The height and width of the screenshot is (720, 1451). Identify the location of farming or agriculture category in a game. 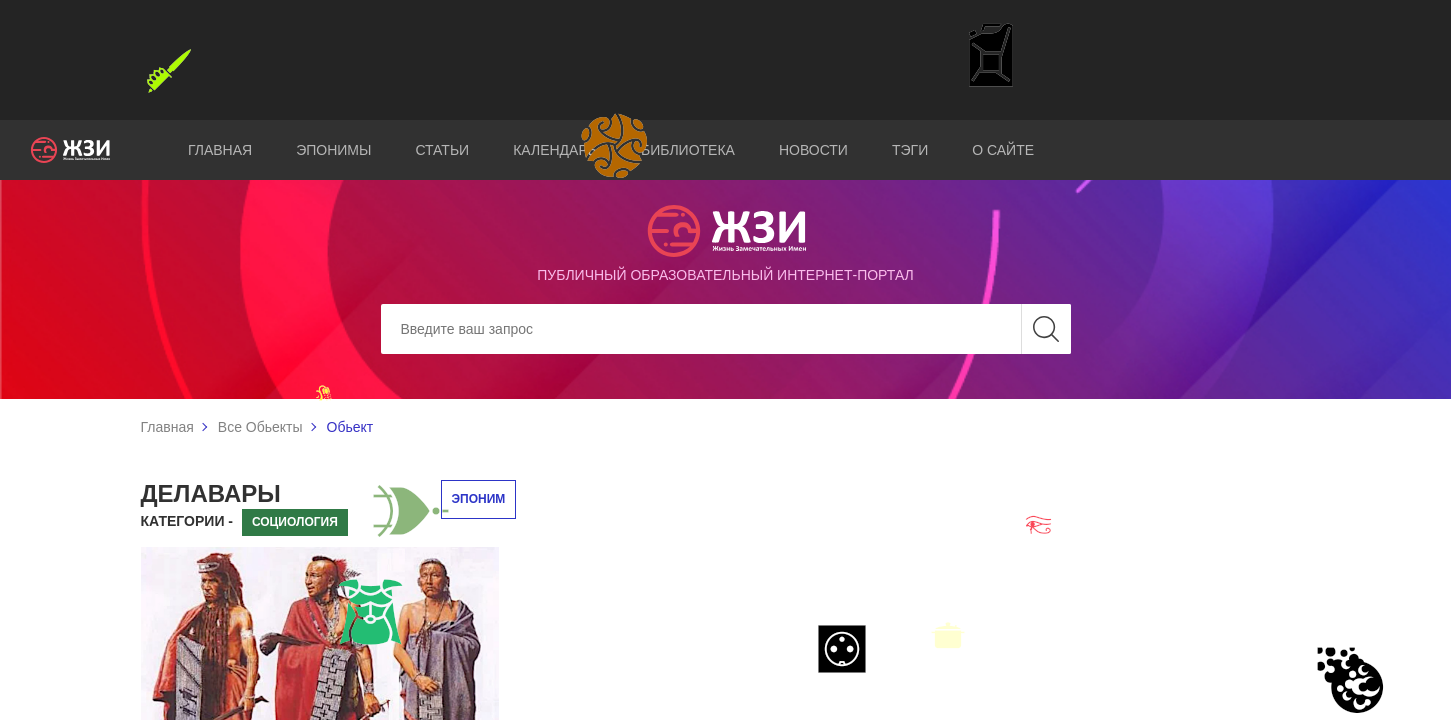
(614, 145).